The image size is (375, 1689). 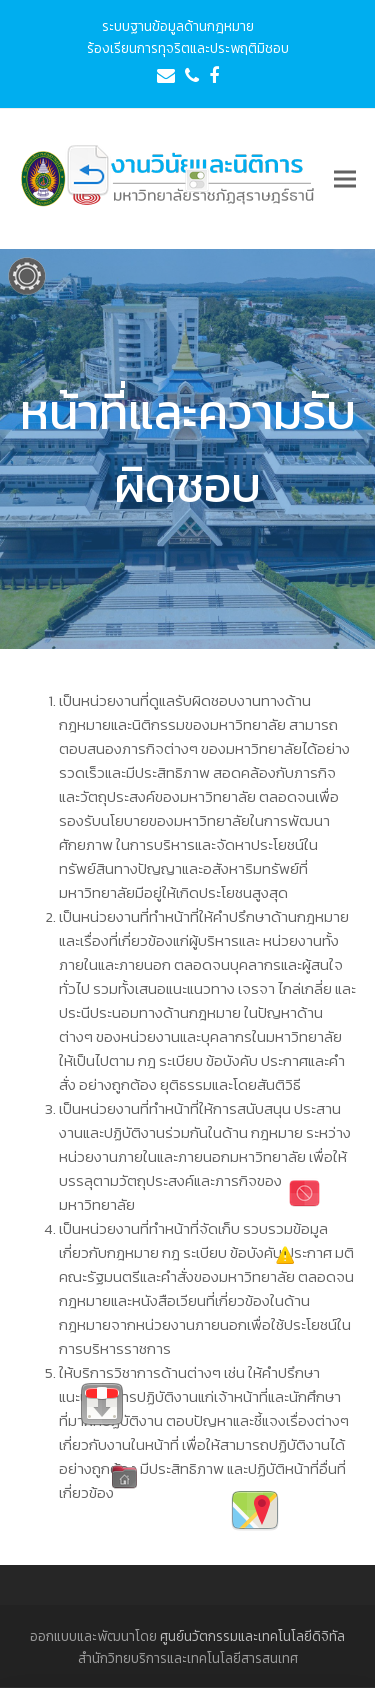 What do you see at coordinates (124, 1476) in the screenshot?
I see `access your home folder` at bounding box center [124, 1476].